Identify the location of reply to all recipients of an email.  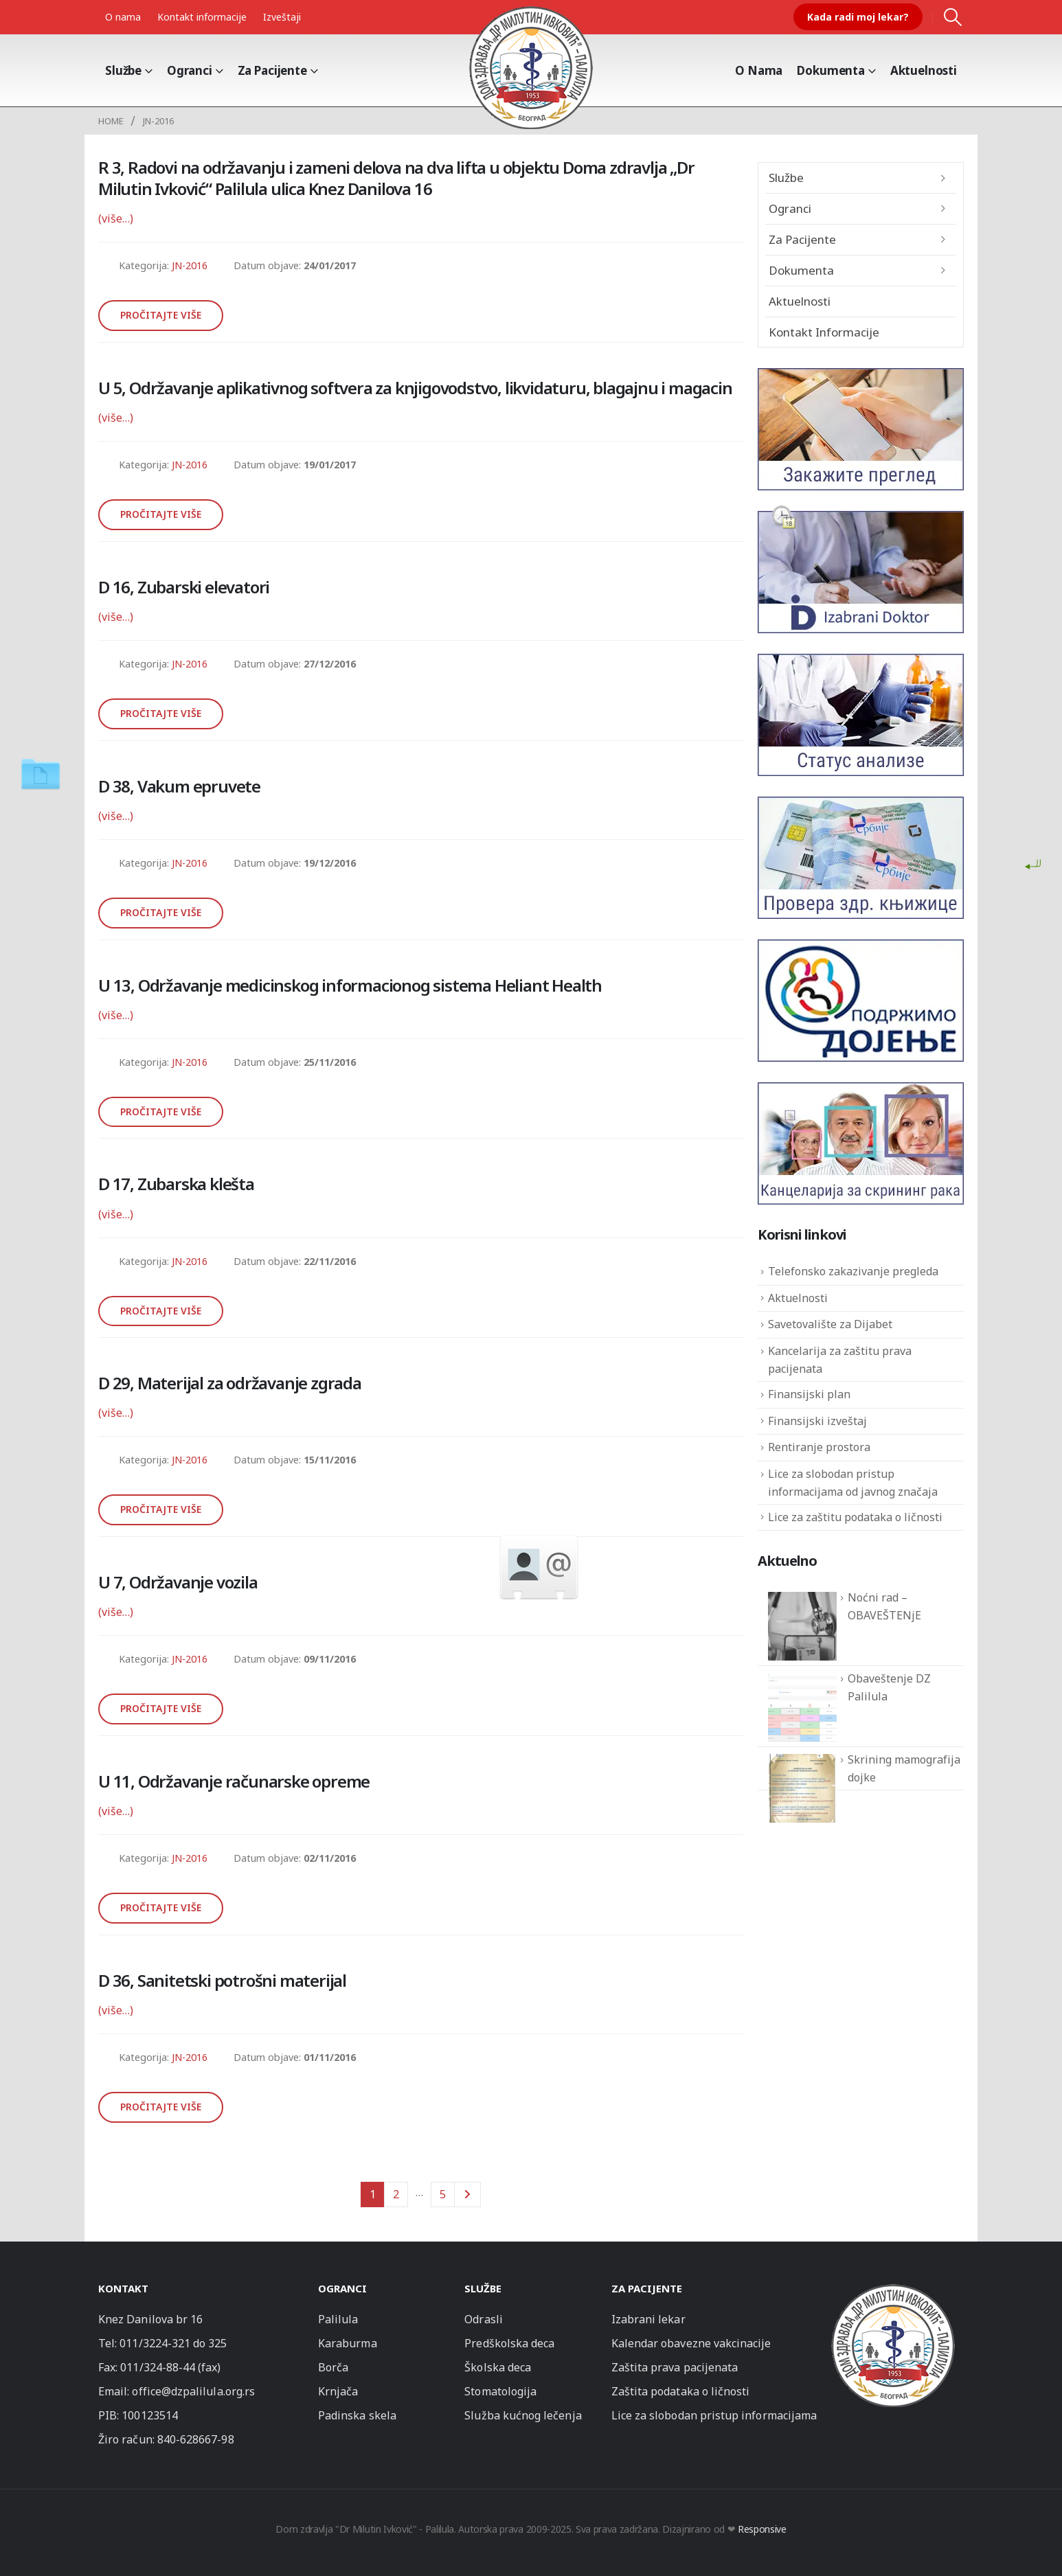
(1032, 863).